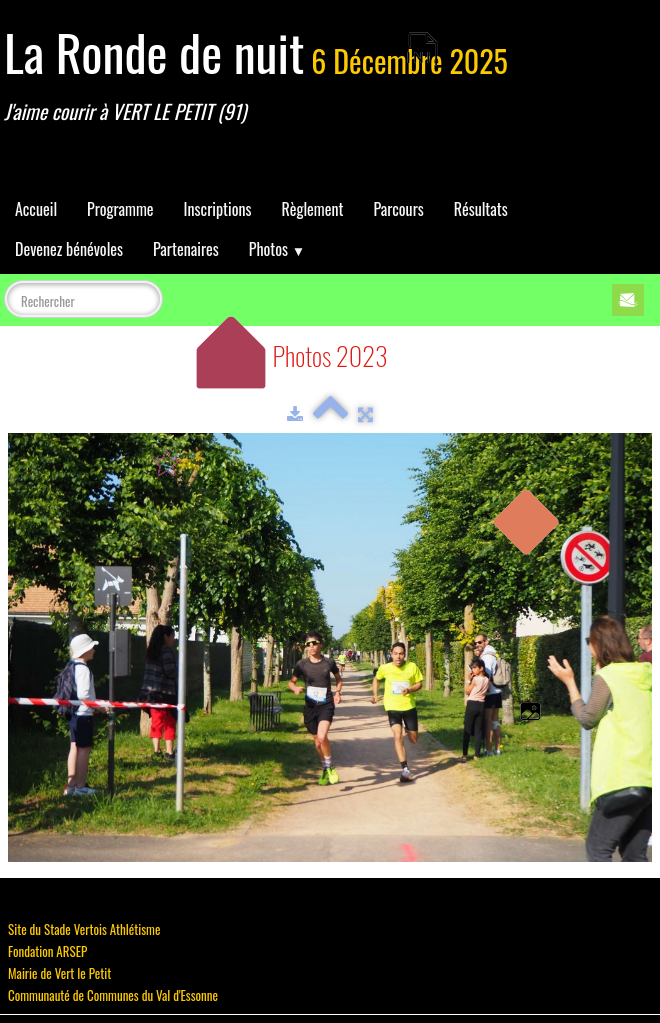 The image size is (660, 1023). What do you see at coordinates (530, 711) in the screenshot?
I see `view image or photo` at bounding box center [530, 711].